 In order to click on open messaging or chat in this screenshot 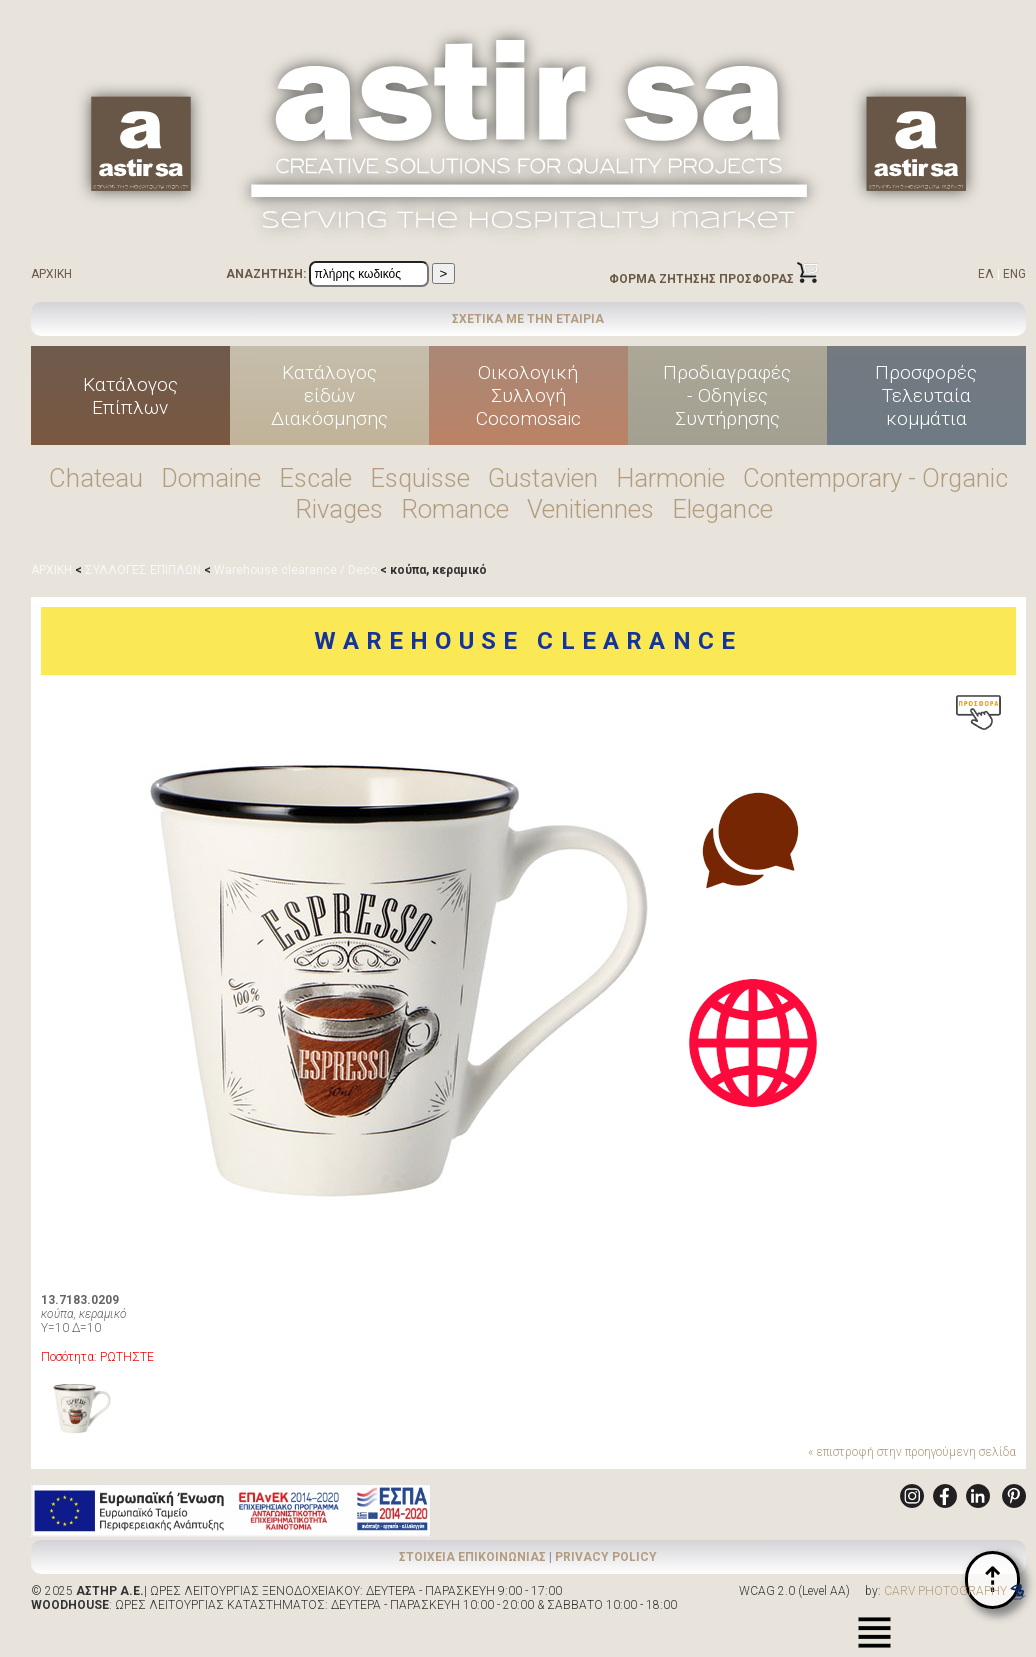, I will do `click(750, 840)`.